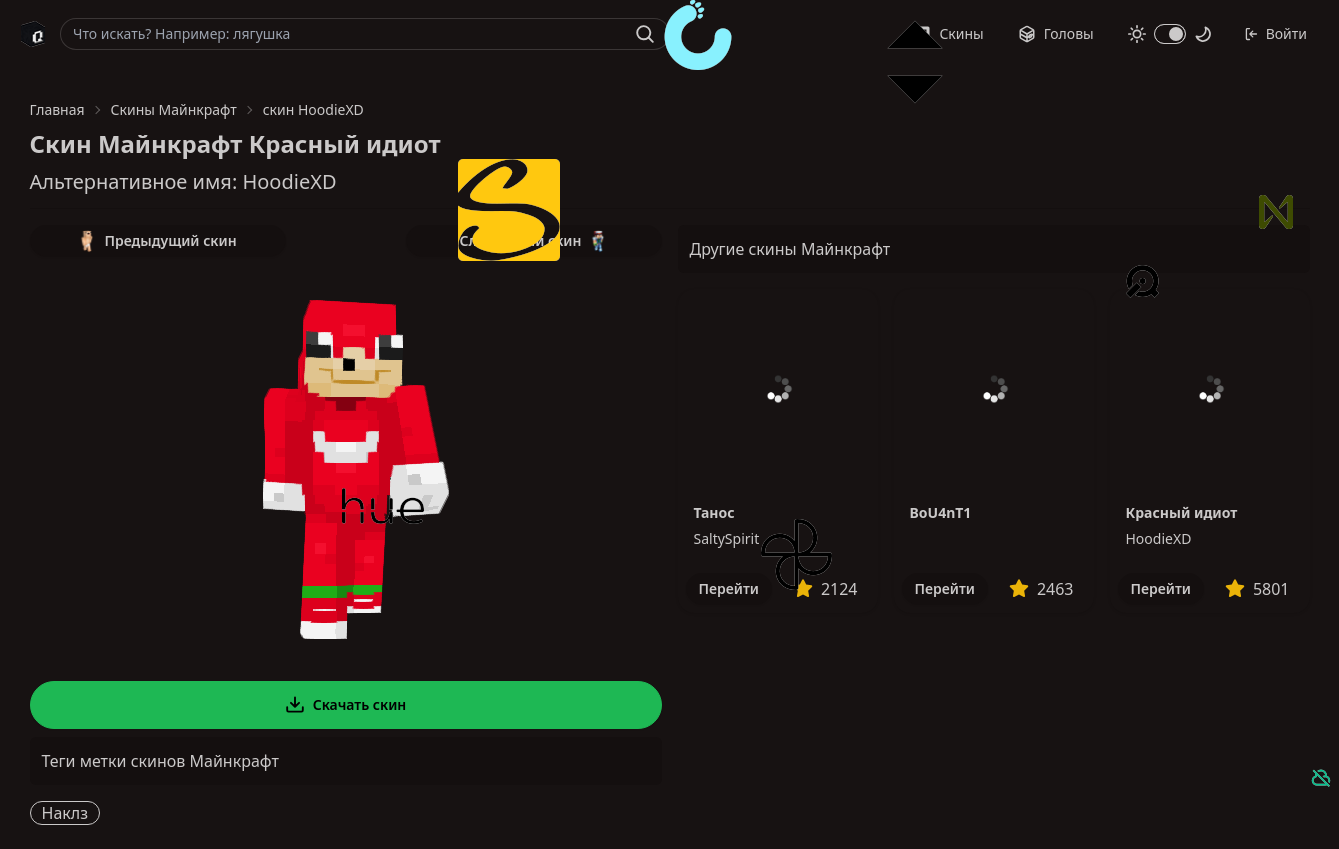  Describe the element at coordinates (698, 35) in the screenshot. I see `macpaw company logo` at that location.